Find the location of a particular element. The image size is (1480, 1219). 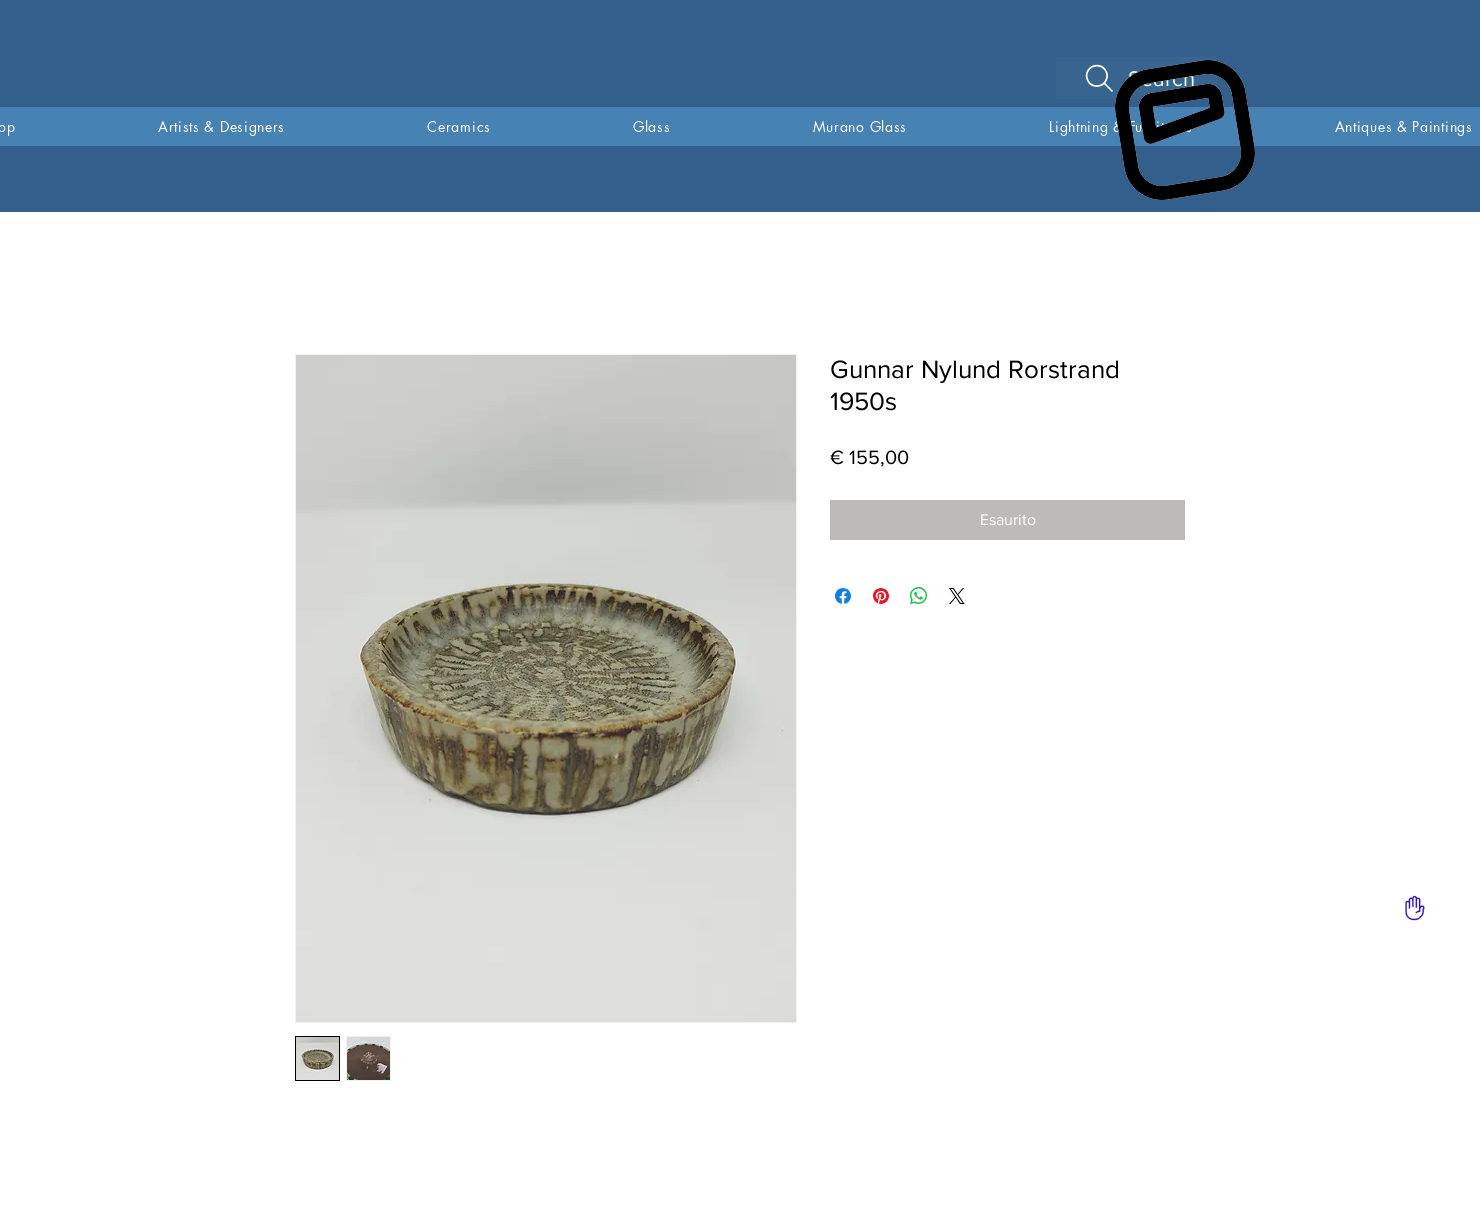

headless ui library logo is located at coordinates (1185, 130).